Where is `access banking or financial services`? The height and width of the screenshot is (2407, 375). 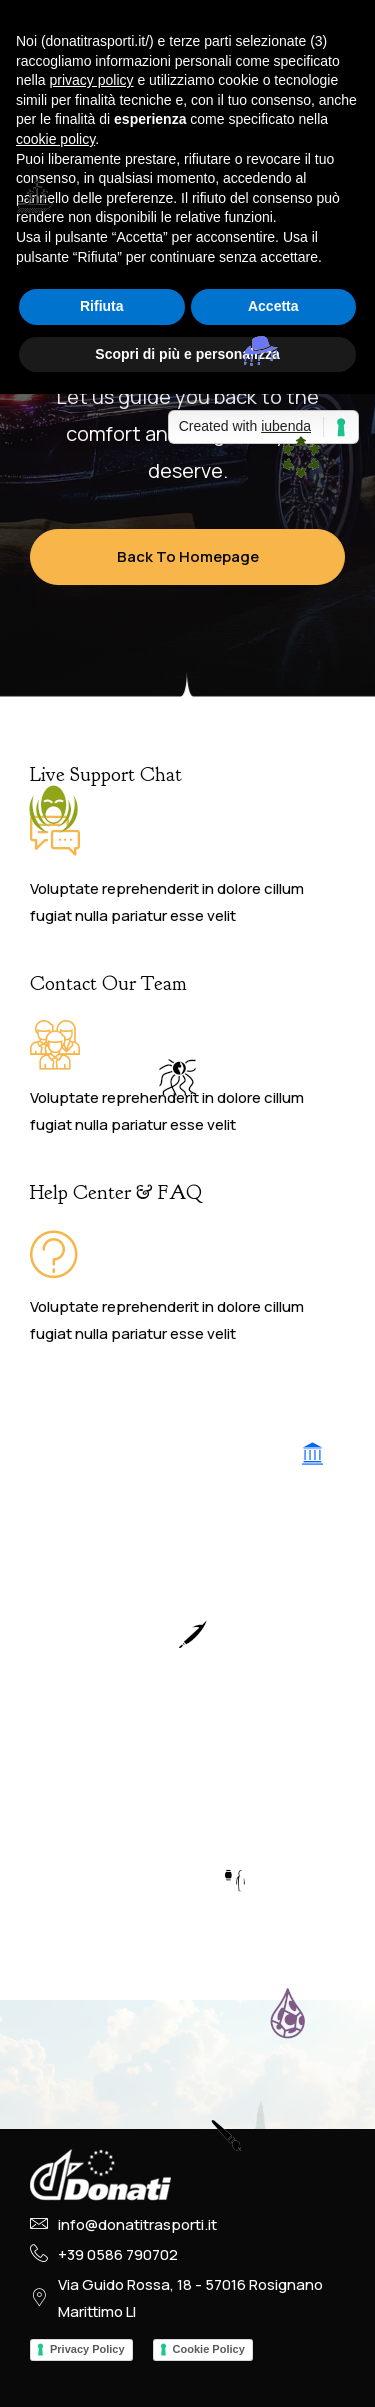
access banking or financial services is located at coordinates (312, 1453).